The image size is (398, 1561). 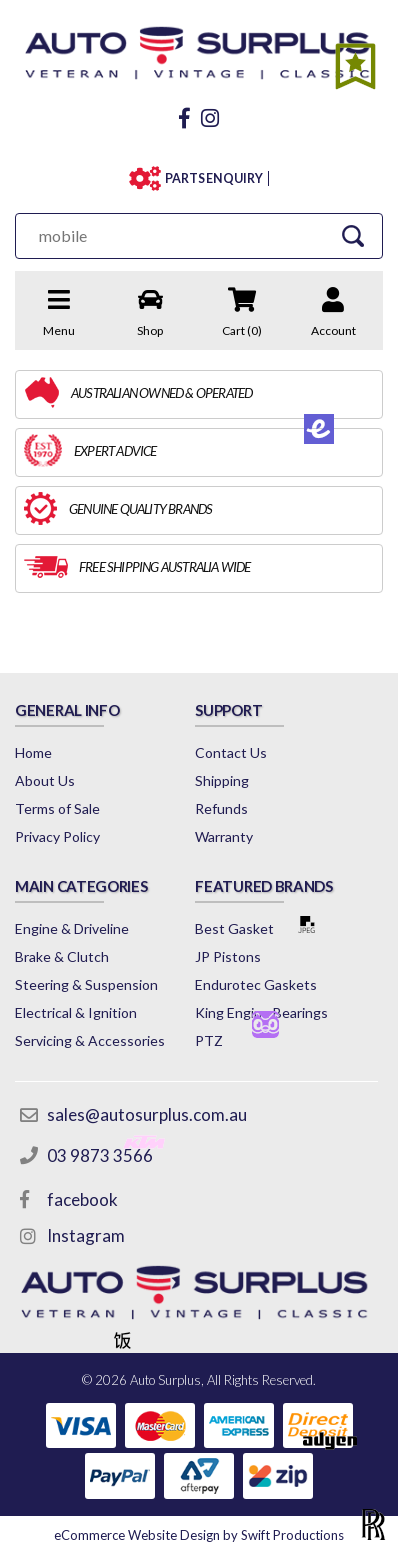 I want to click on bookmark this item as a favorite, so click(x=355, y=65).